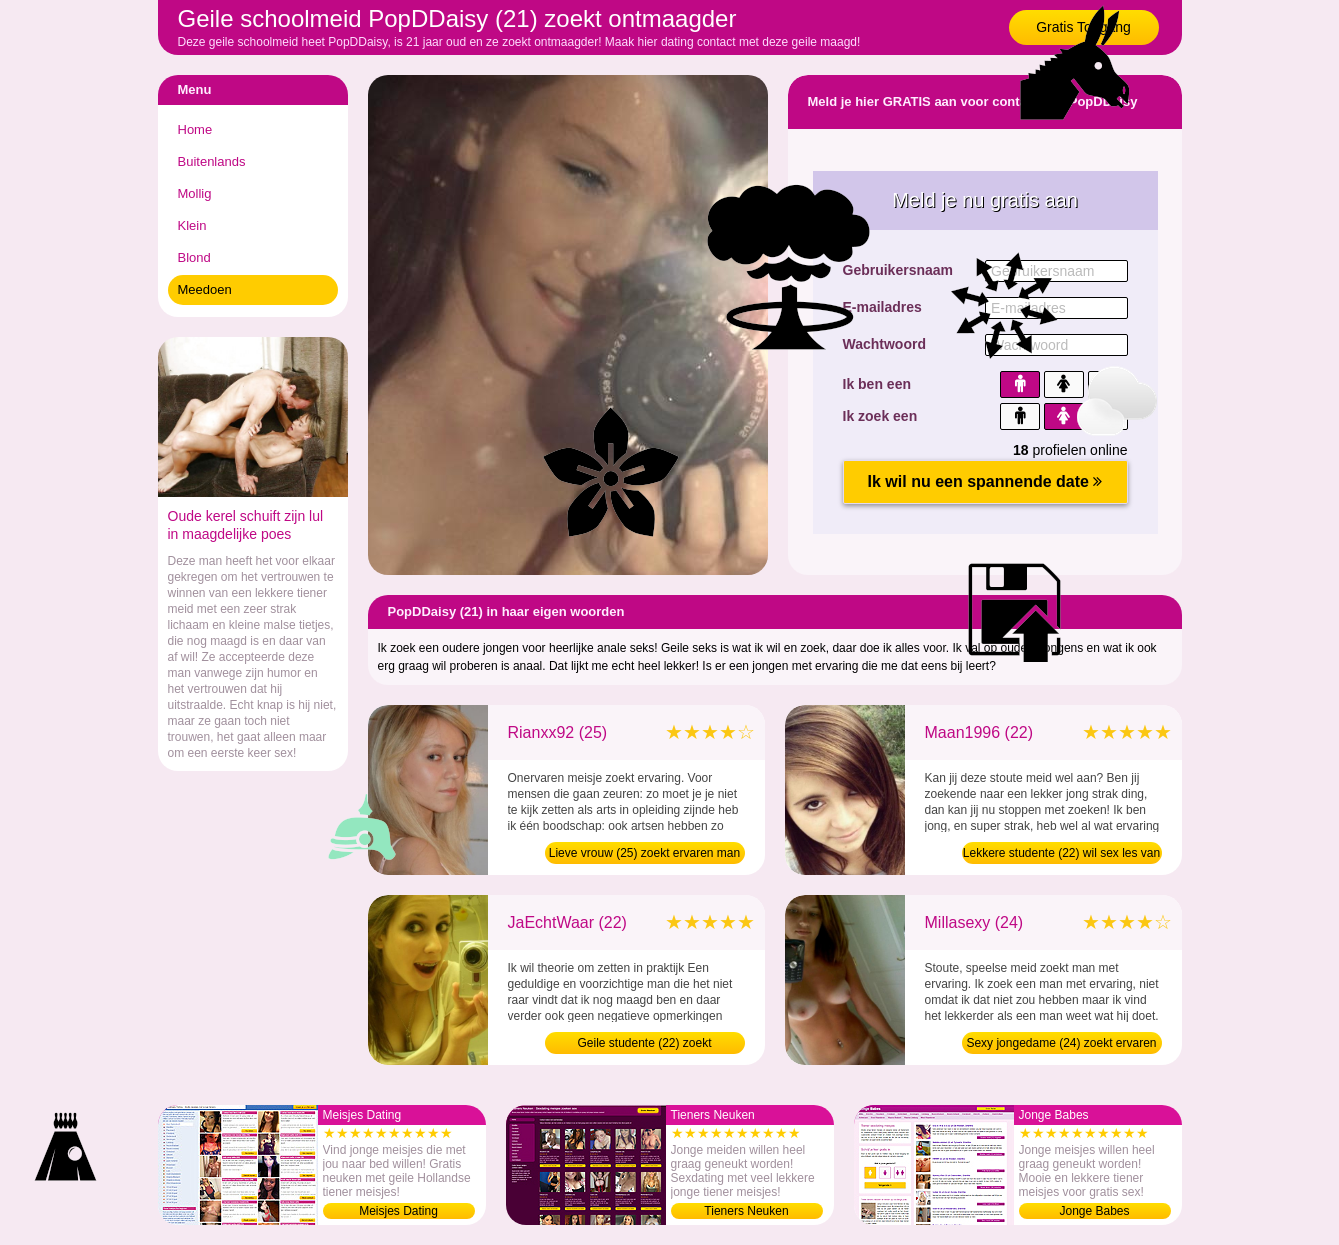  What do you see at coordinates (1077, 62) in the screenshot?
I see `represents a donkey character or unit in a game` at bounding box center [1077, 62].